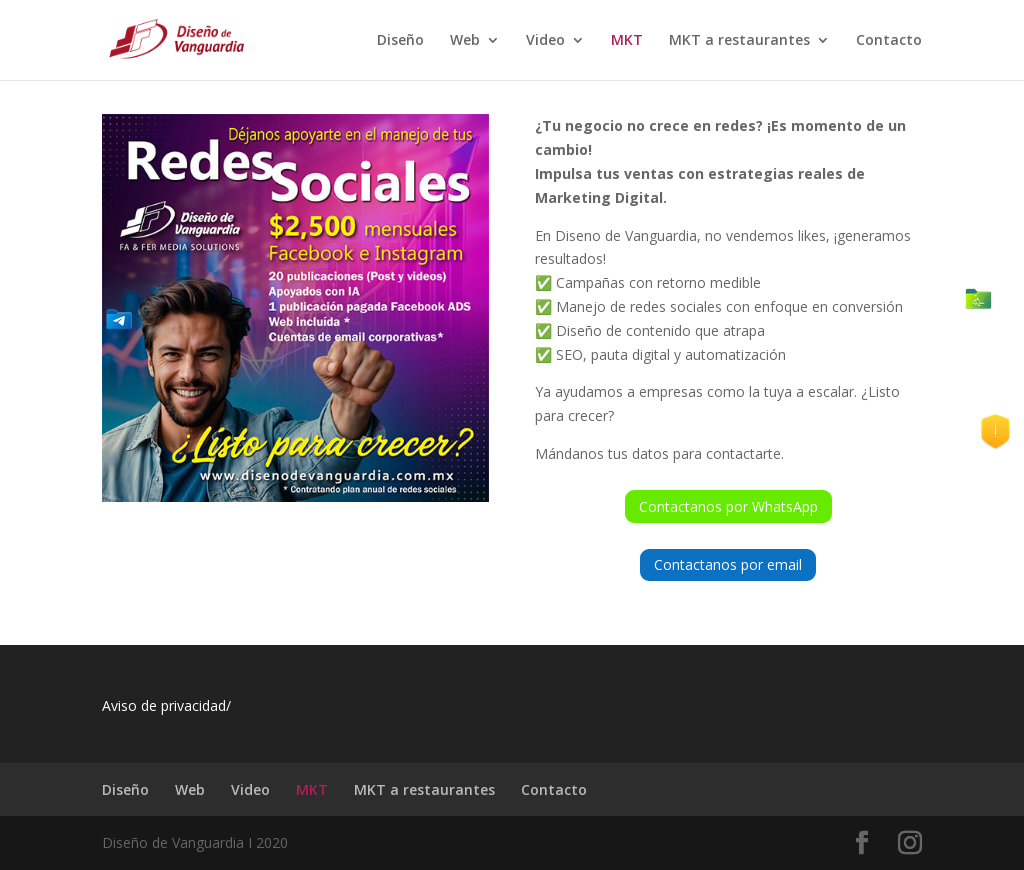 The width and height of the screenshot is (1024, 870). I want to click on open folder containing Telegram files, so click(119, 320).